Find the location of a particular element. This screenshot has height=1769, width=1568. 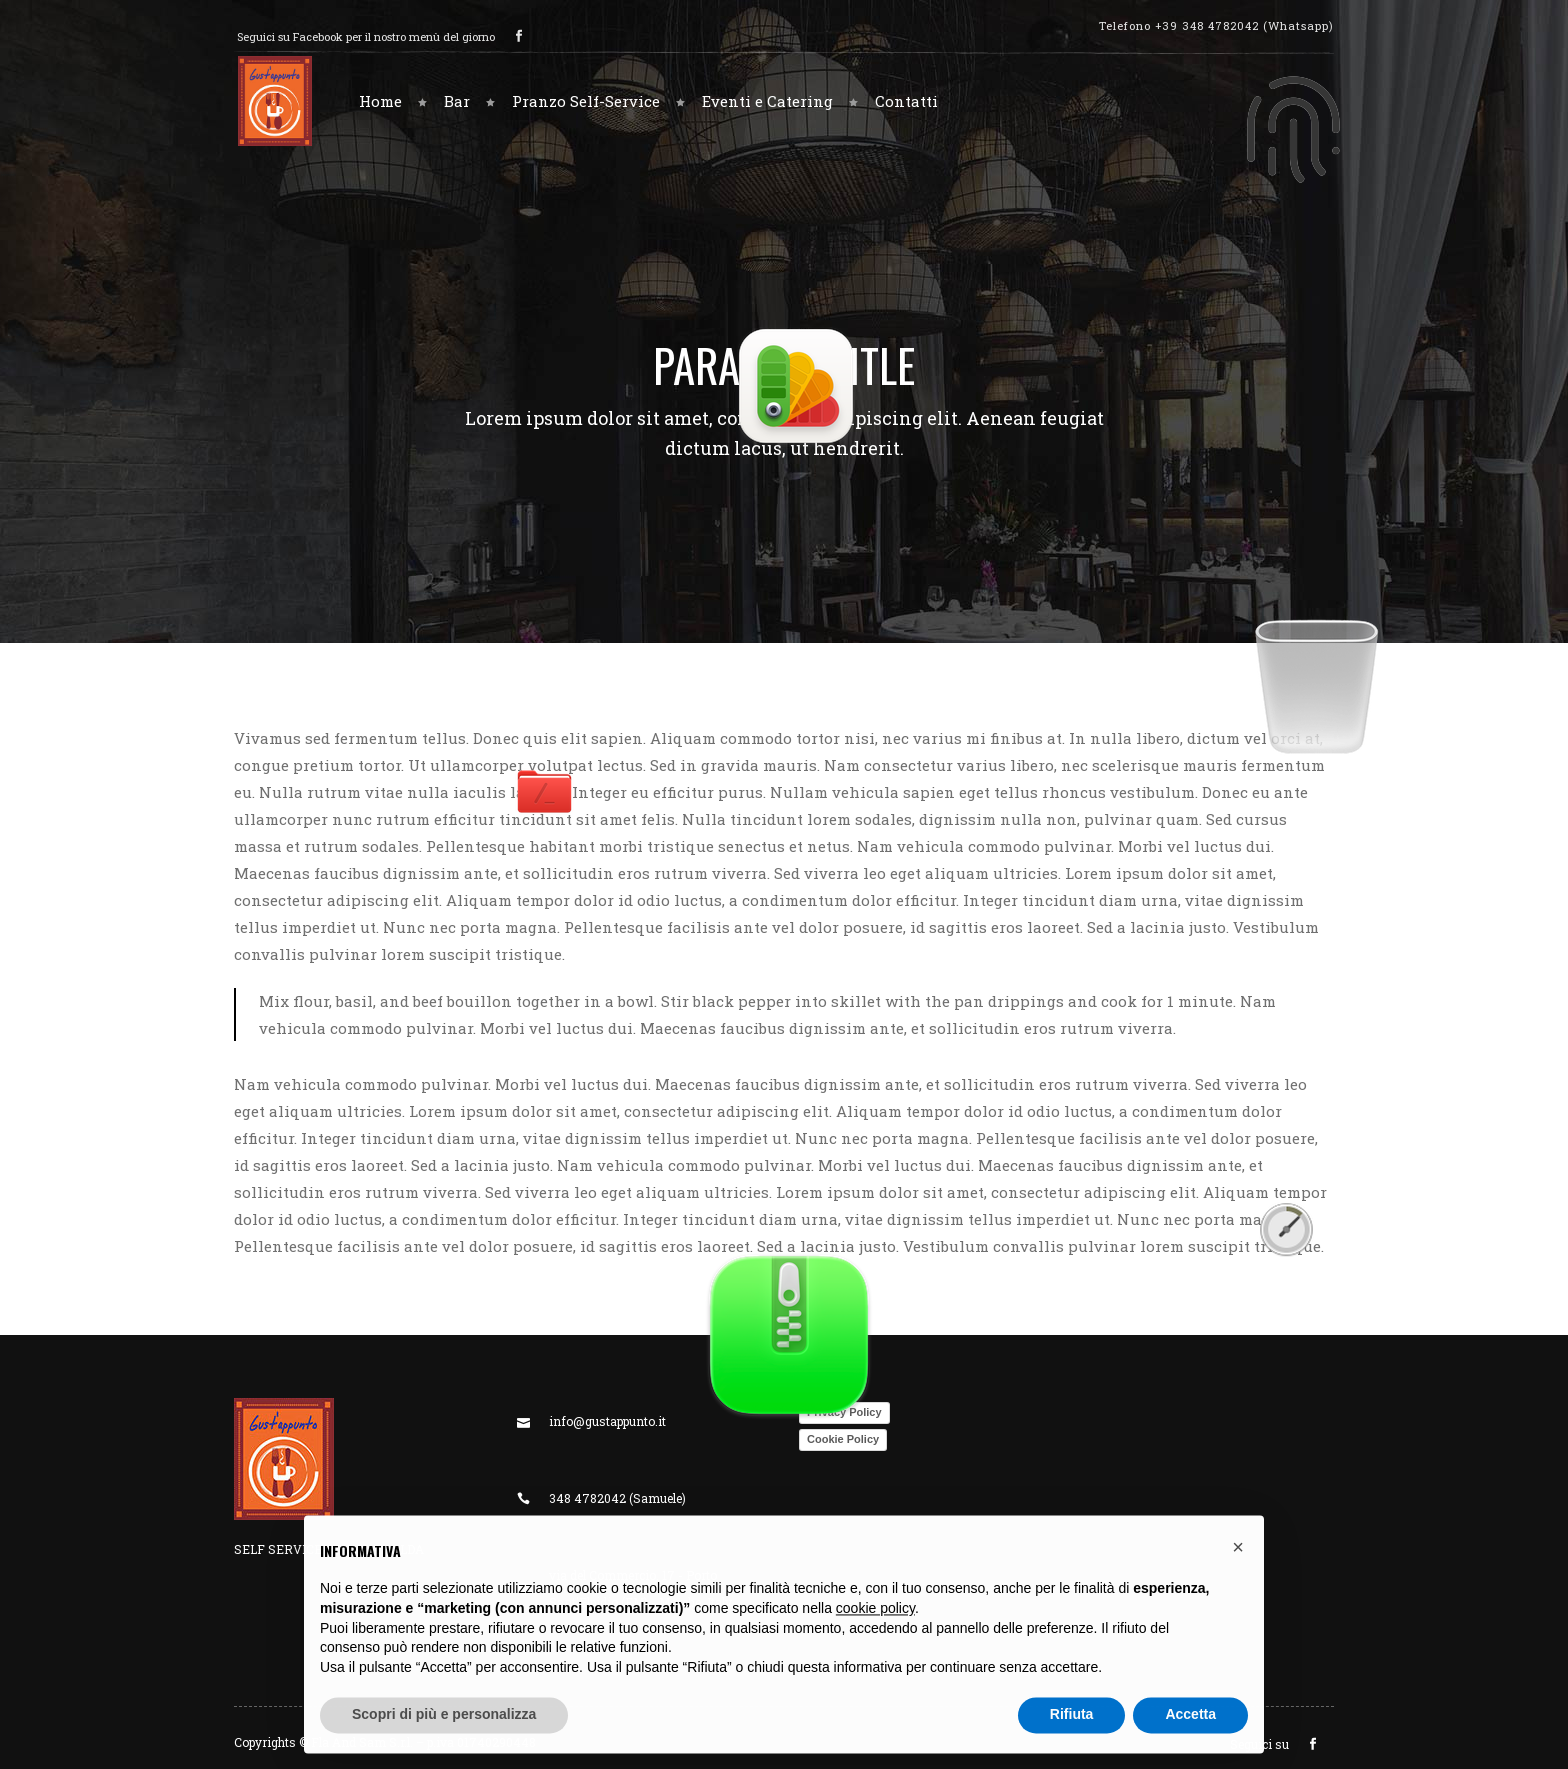

open Archive Utility to compress or extract files is located at coordinates (789, 1335).